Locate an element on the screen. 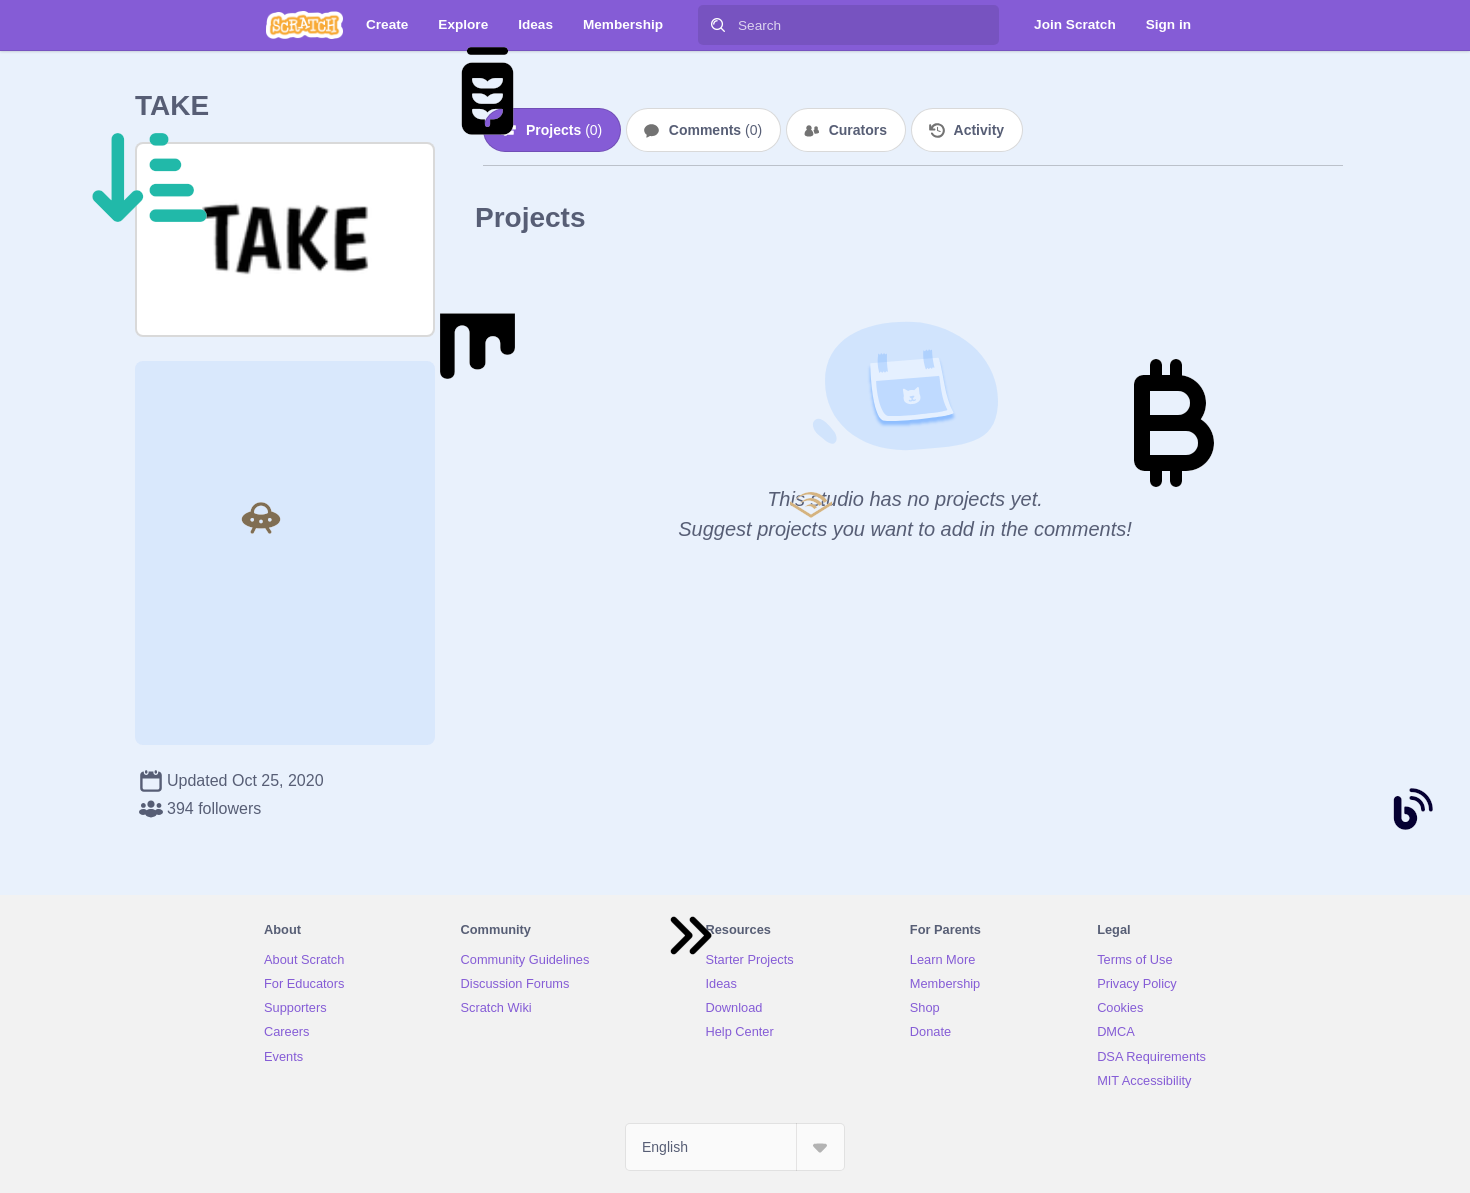  Mix social bookmarking platform logo is located at coordinates (477, 345).